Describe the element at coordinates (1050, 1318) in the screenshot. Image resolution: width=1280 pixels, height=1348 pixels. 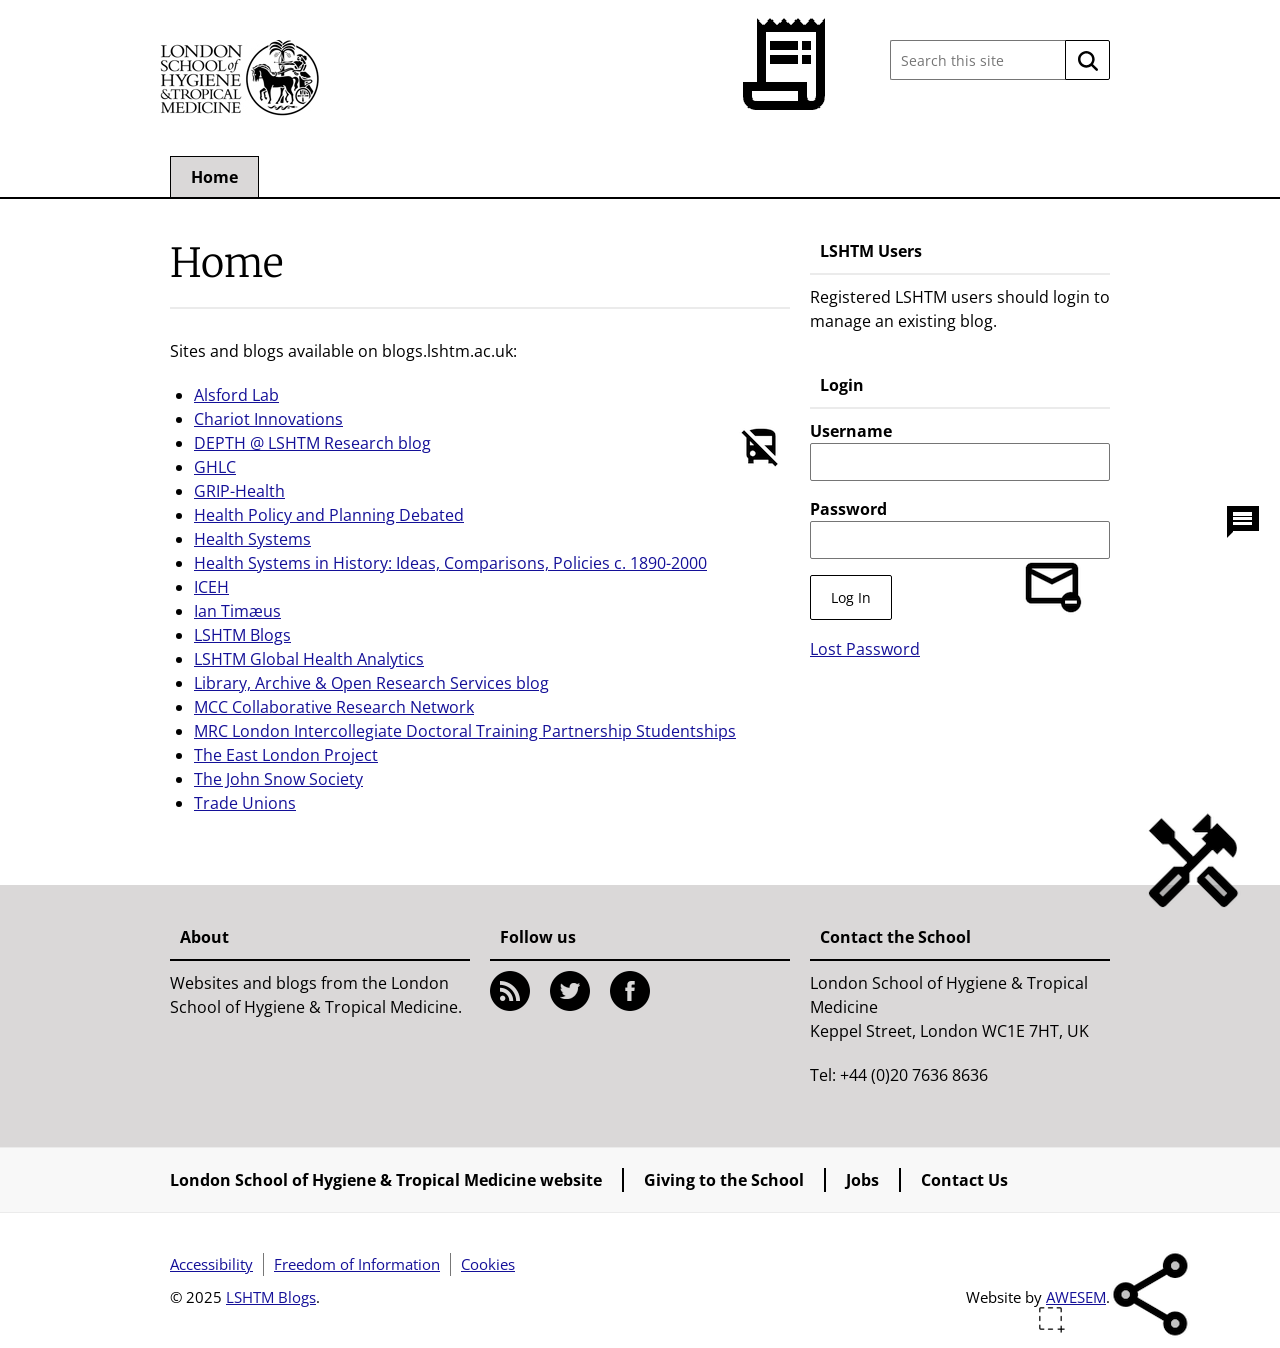
I see `add to current selection` at that location.